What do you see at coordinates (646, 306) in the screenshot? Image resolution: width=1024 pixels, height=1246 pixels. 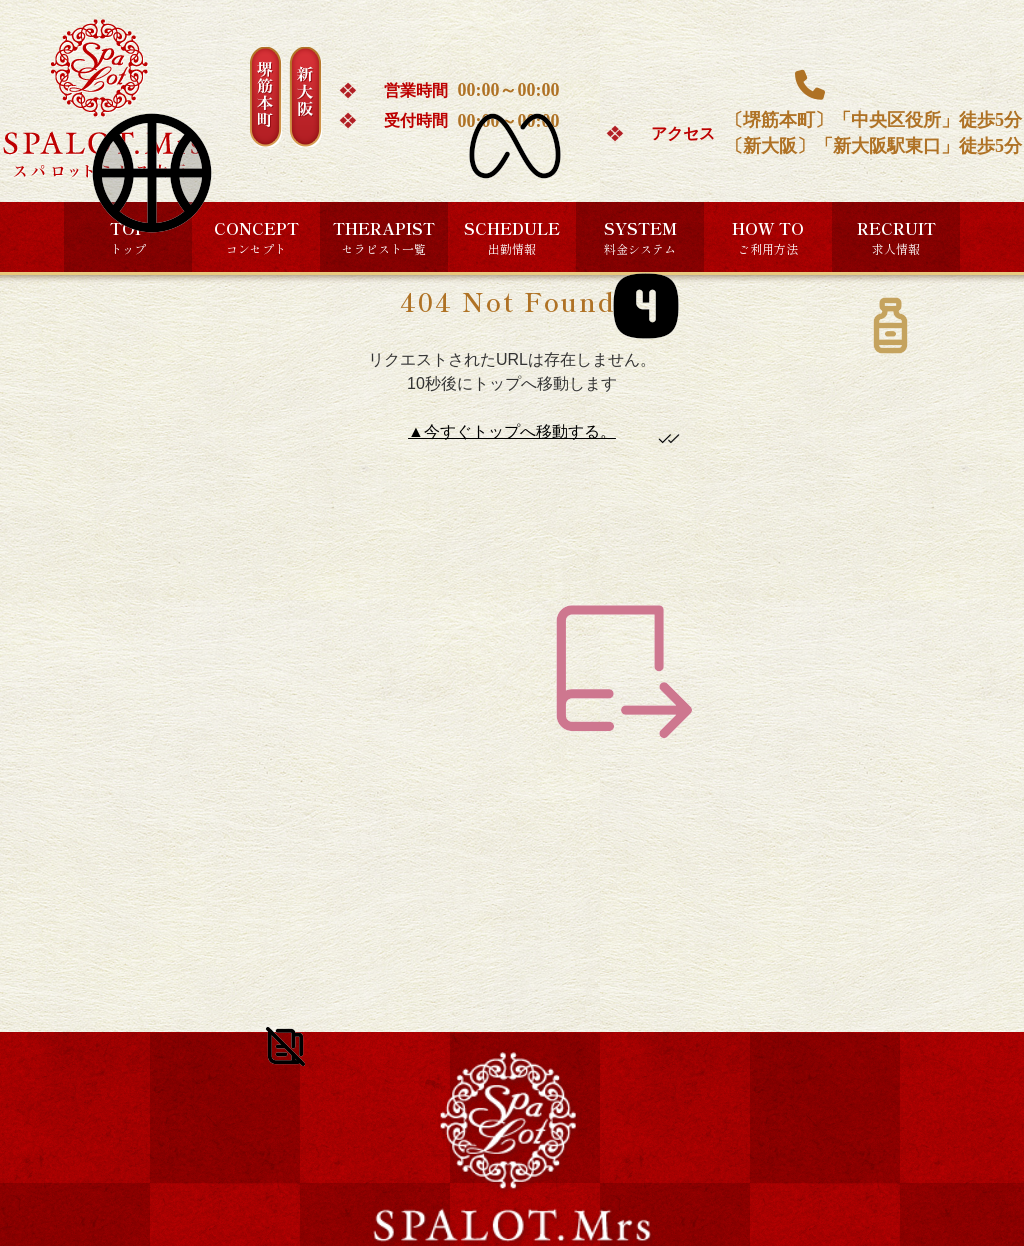 I see `indicates step 4 in a multi-step process` at bounding box center [646, 306].